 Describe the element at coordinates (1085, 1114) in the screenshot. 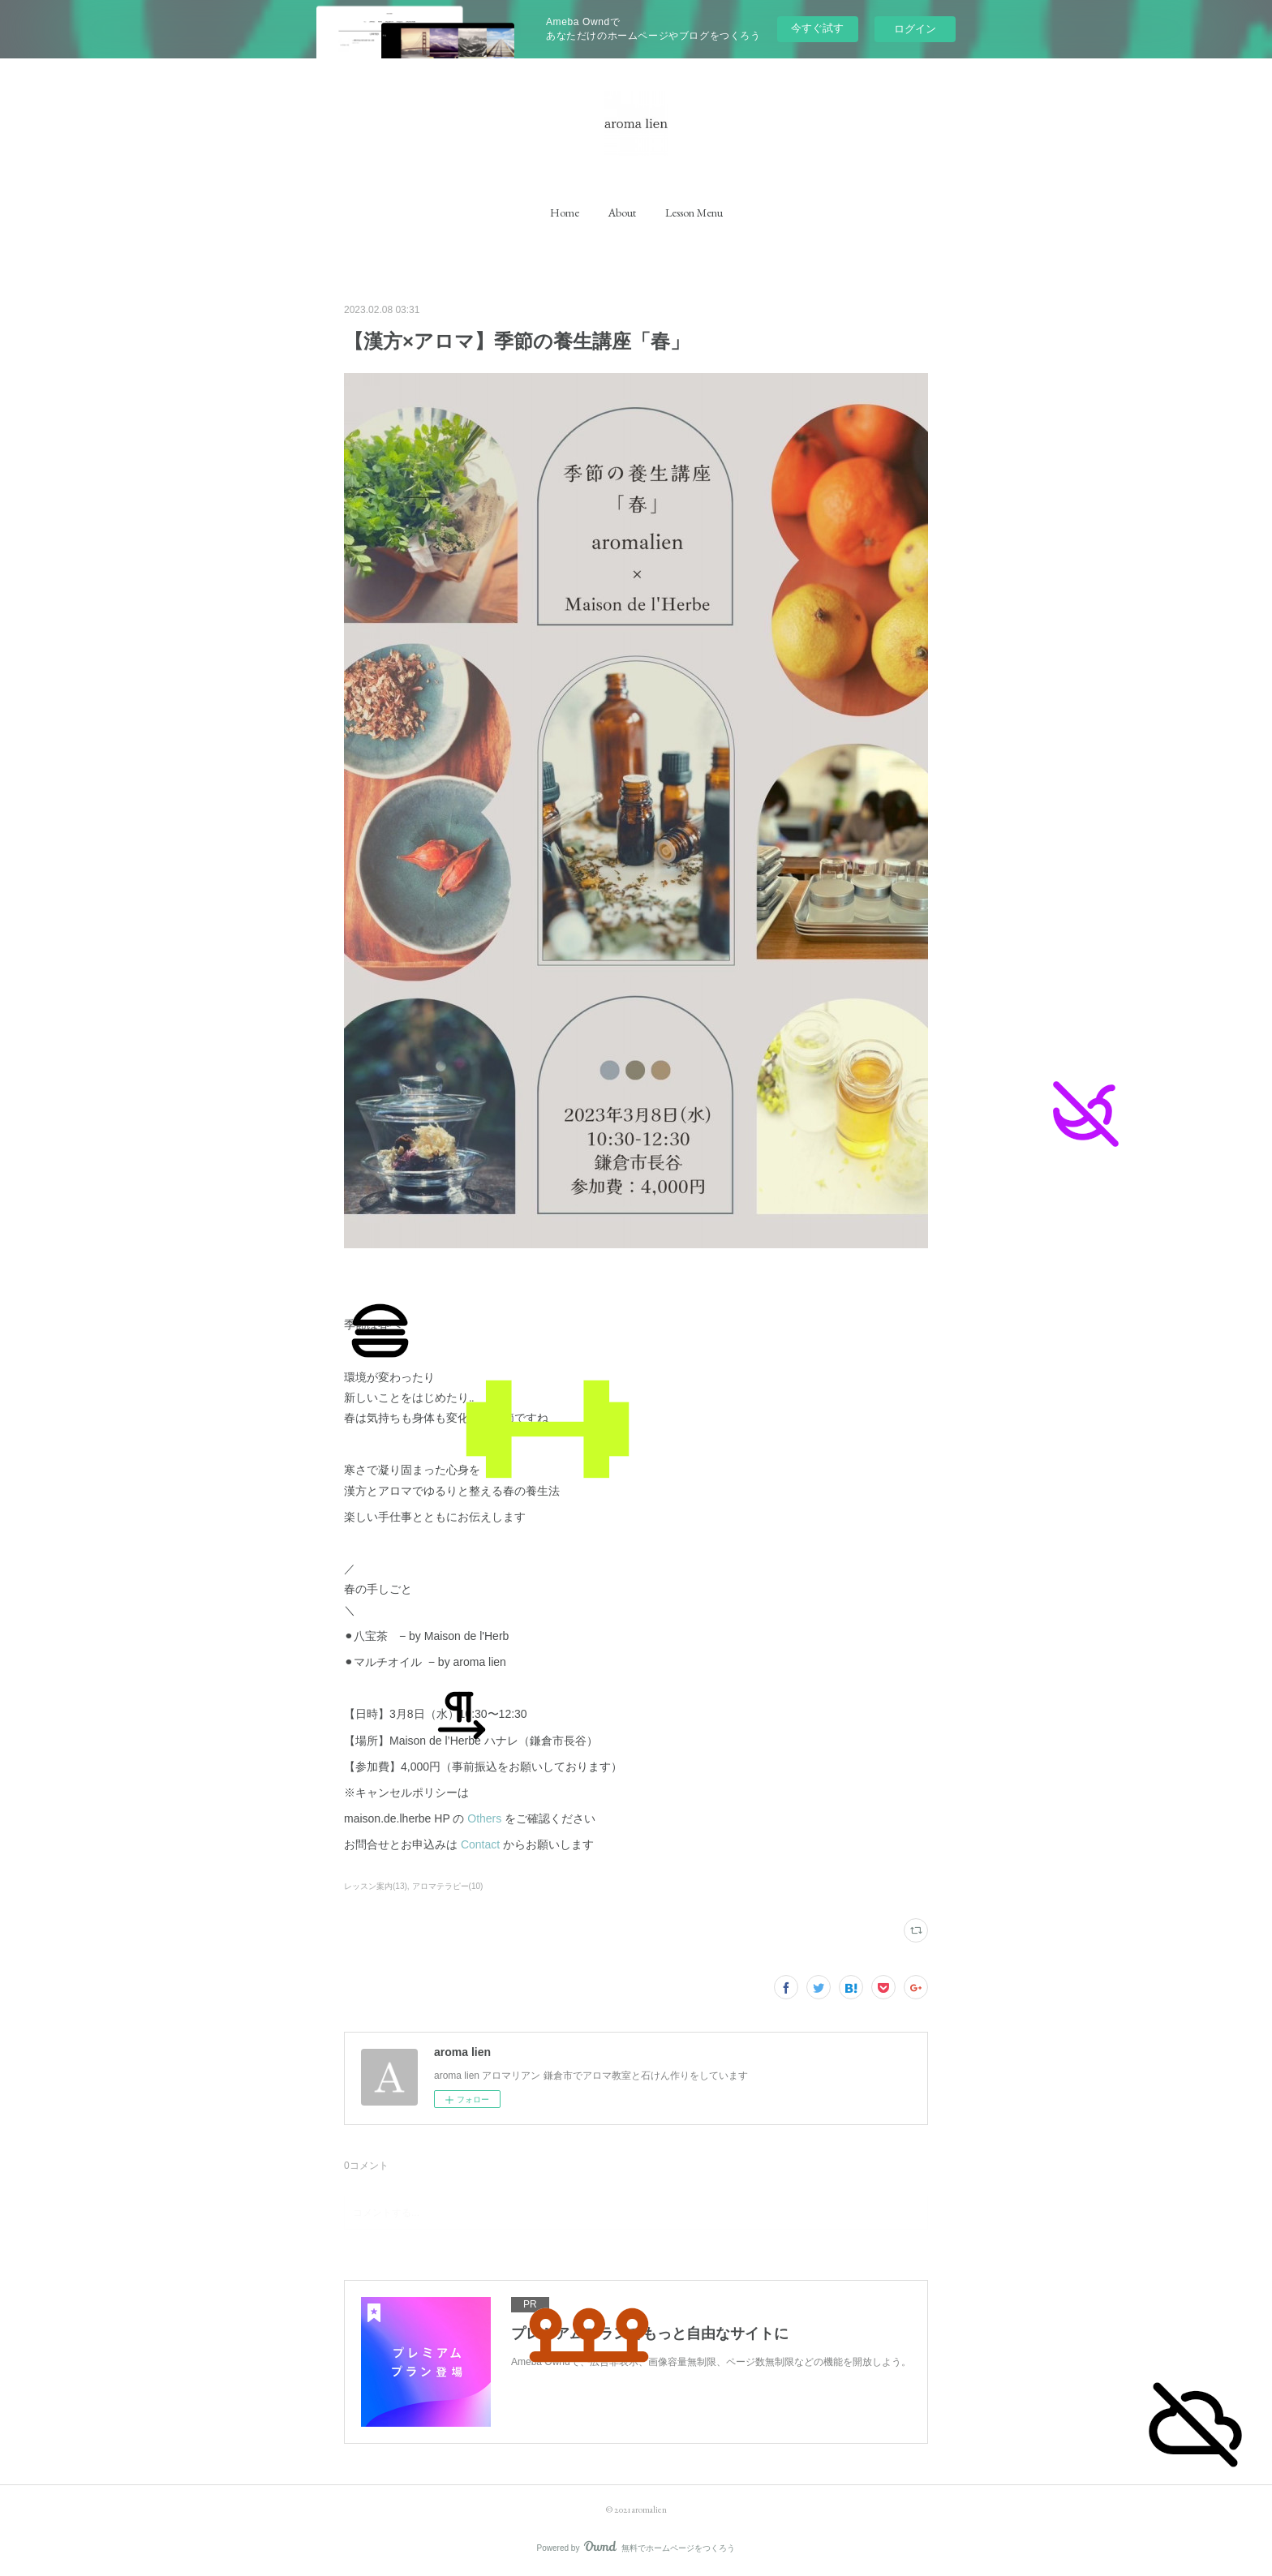

I see `disable spicy food filter` at that location.